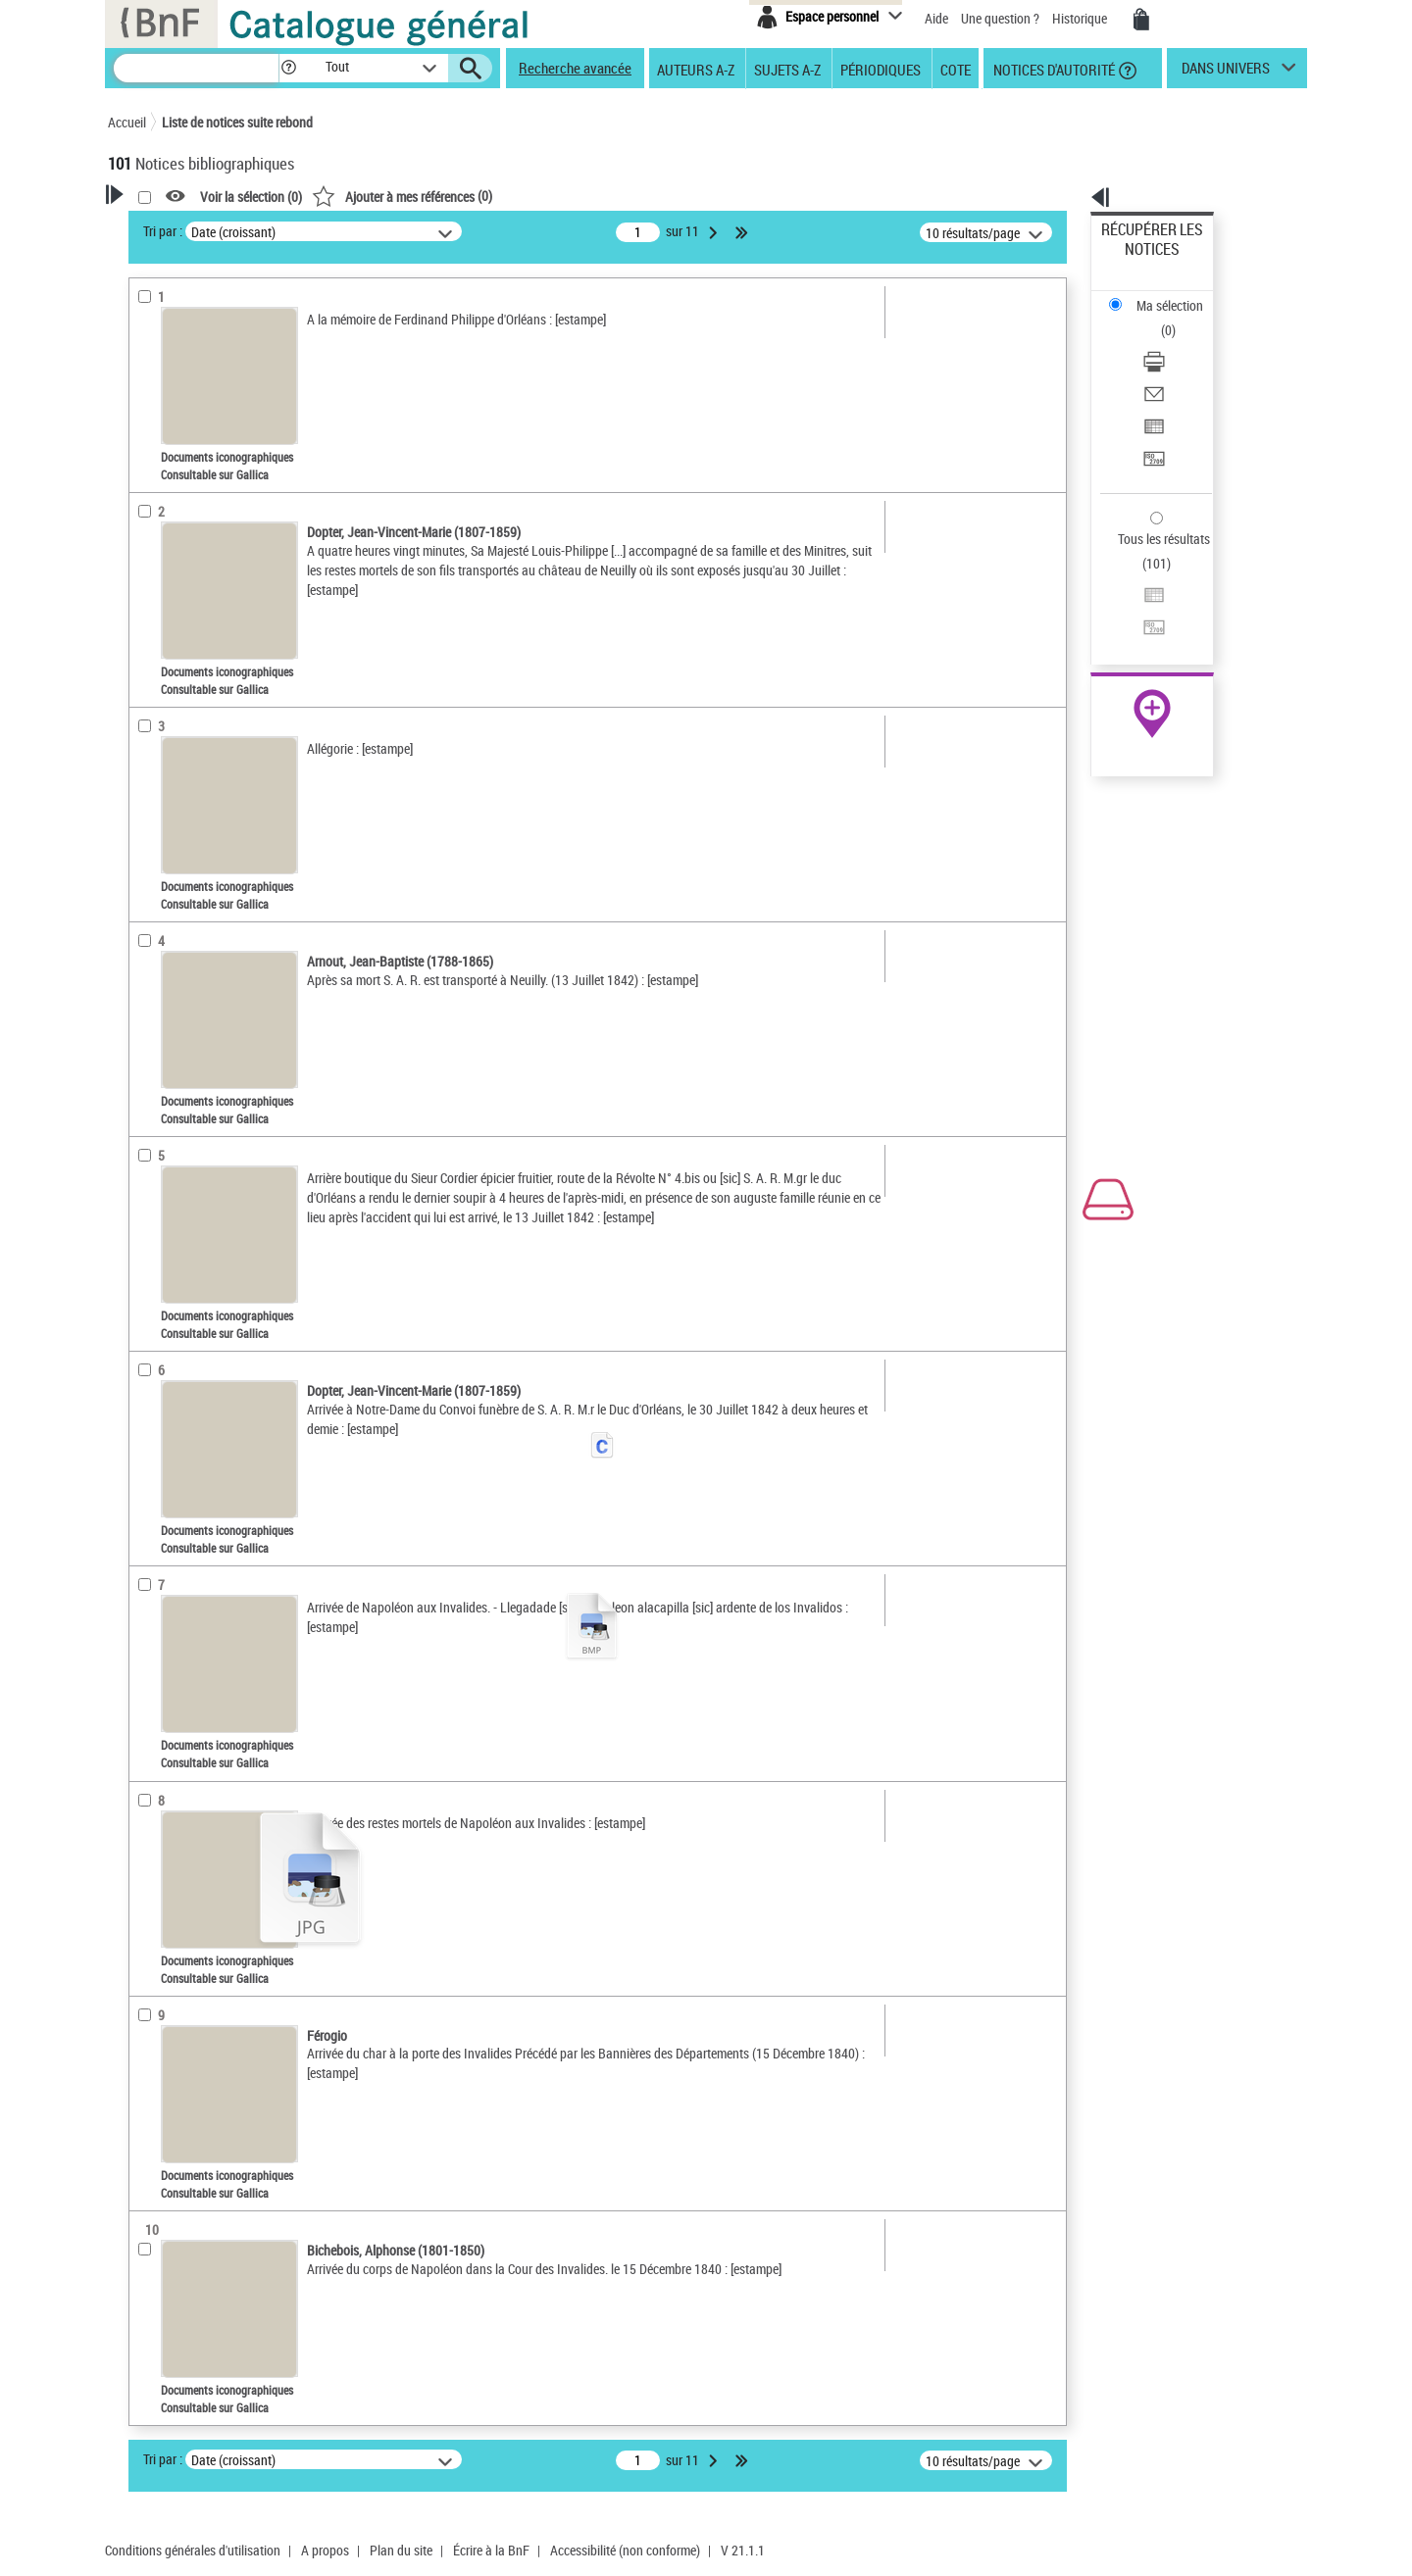 The height and width of the screenshot is (2576, 1412). What do you see at coordinates (591, 1626) in the screenshot?
I see `a BMP image file` at bounding box center [591, 1626].